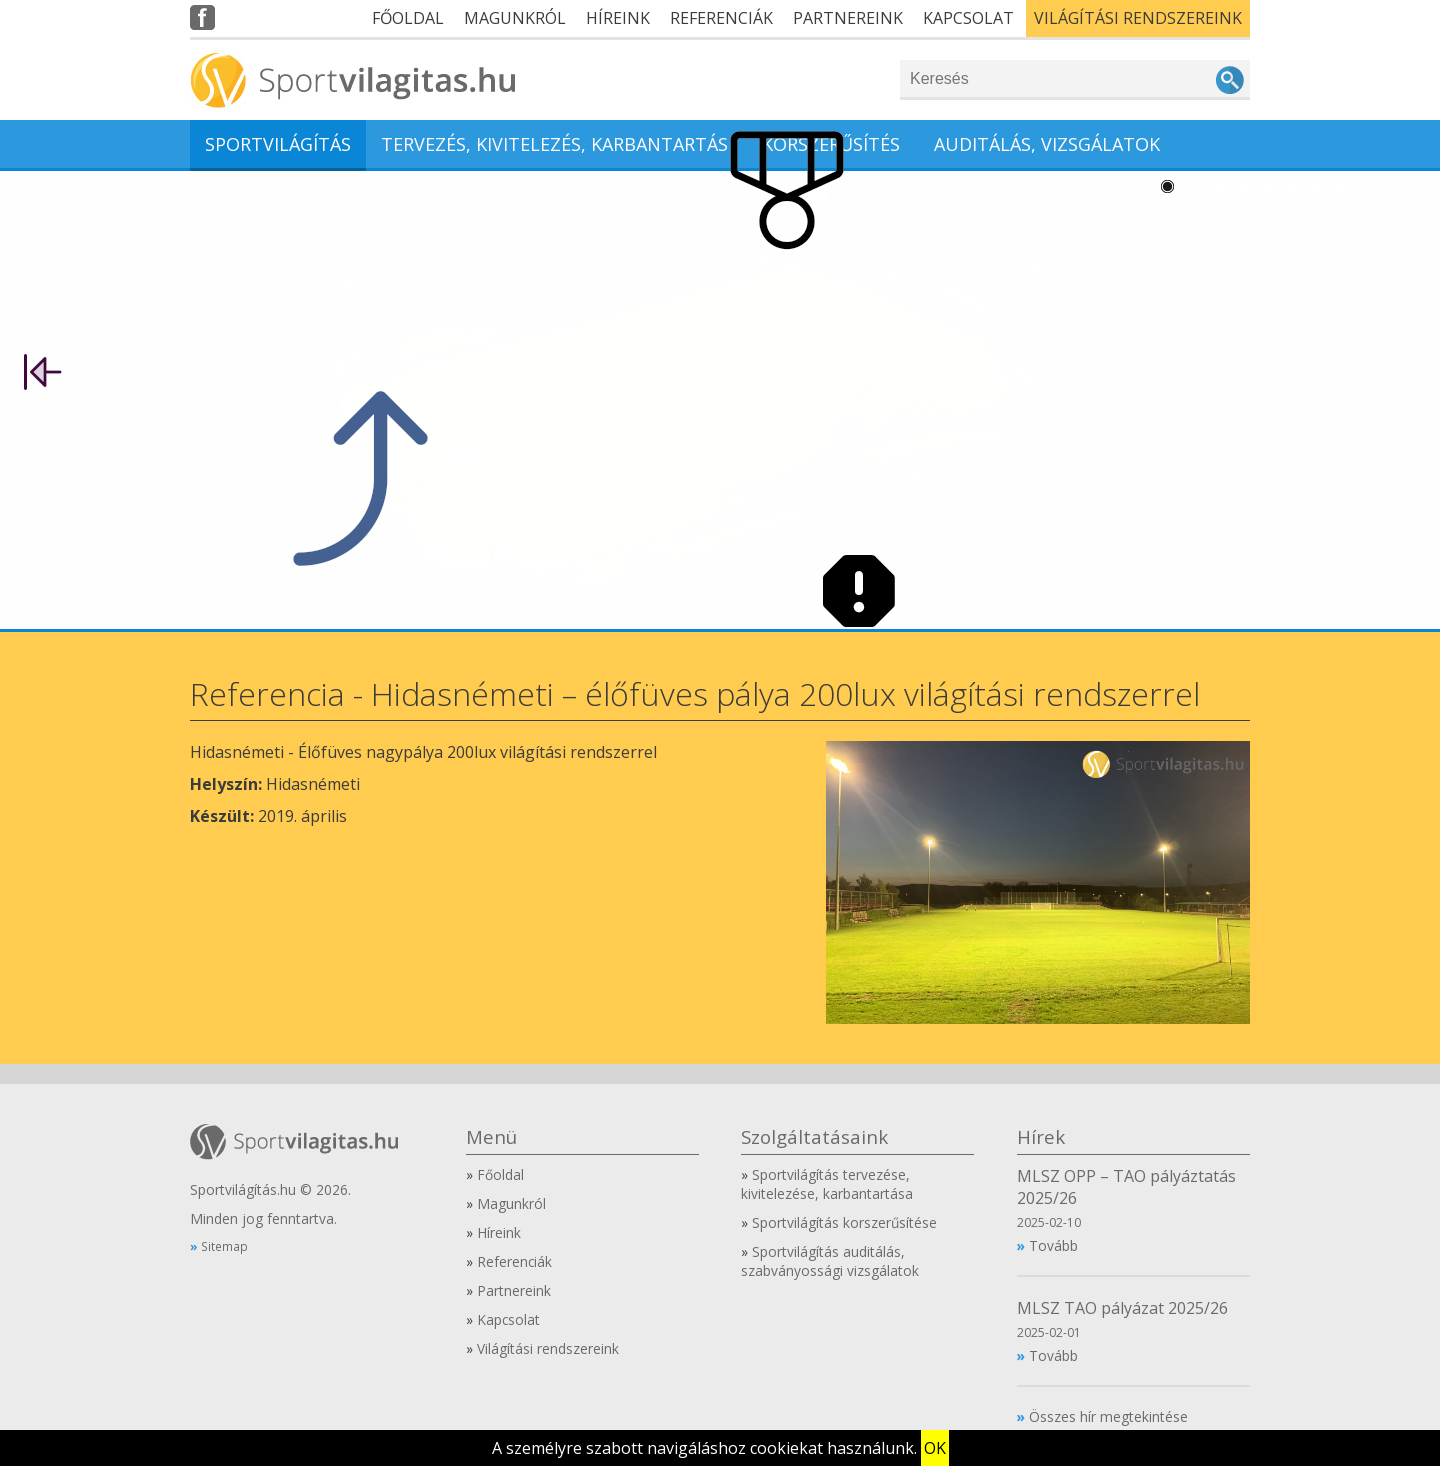 The height and width of the screenshot is (1466, 1440). I want to click on go back to the beginning, so click(42, 372).